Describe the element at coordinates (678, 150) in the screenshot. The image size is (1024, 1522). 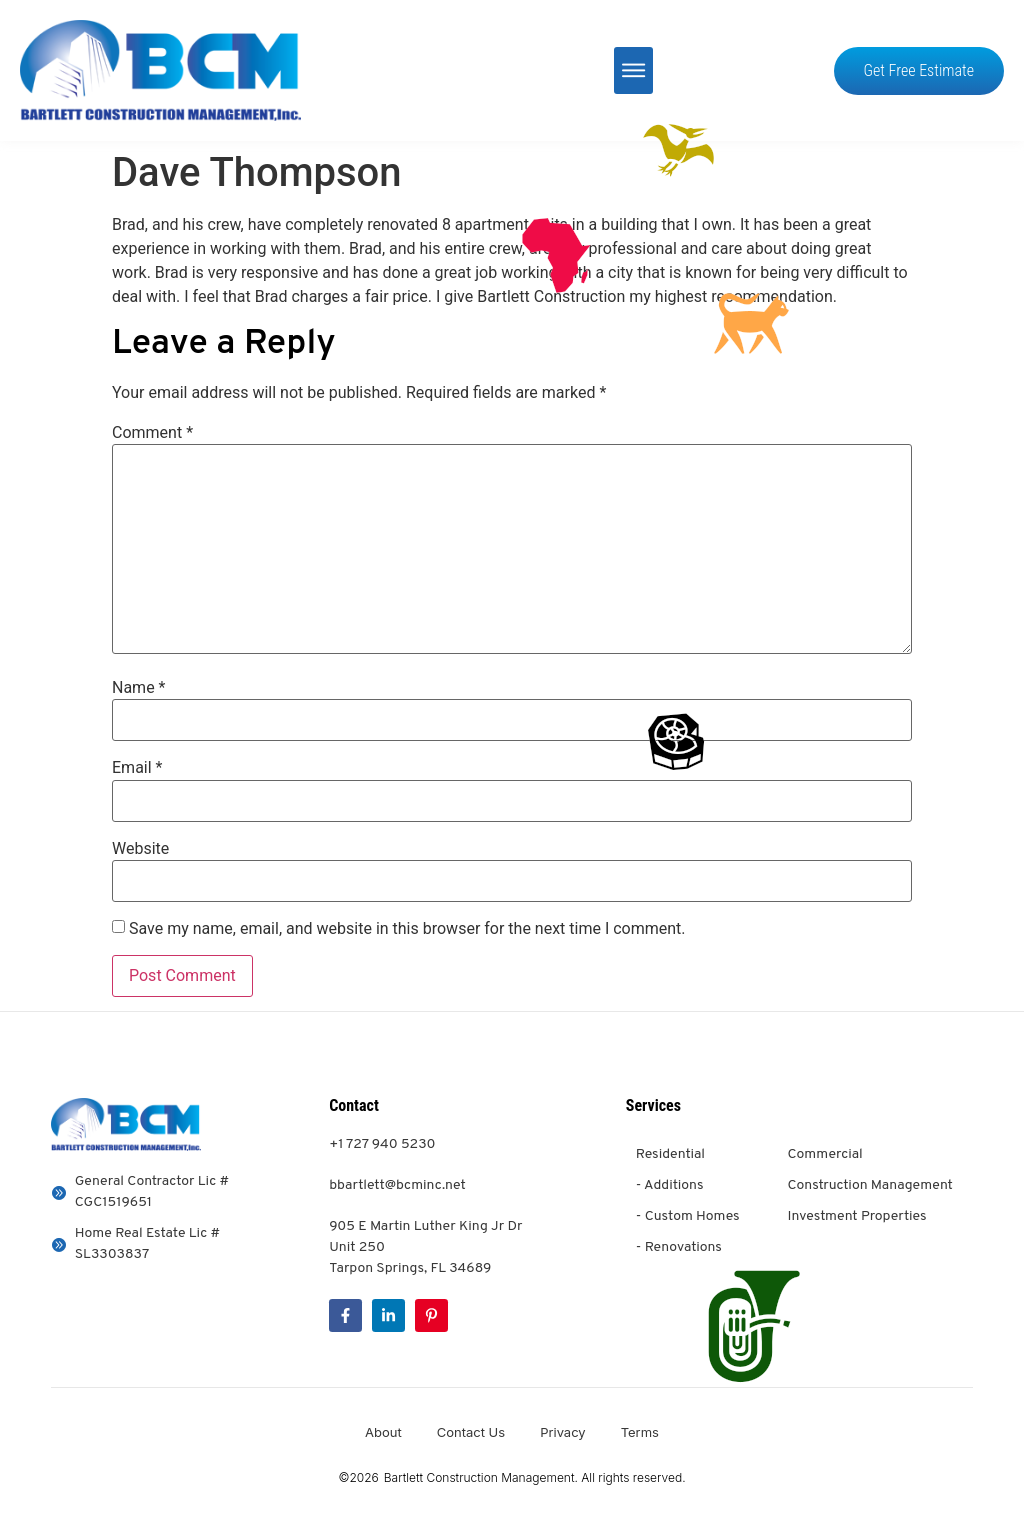
I see `pterodactyl or flying dinosaur icon for a game element` at that location.